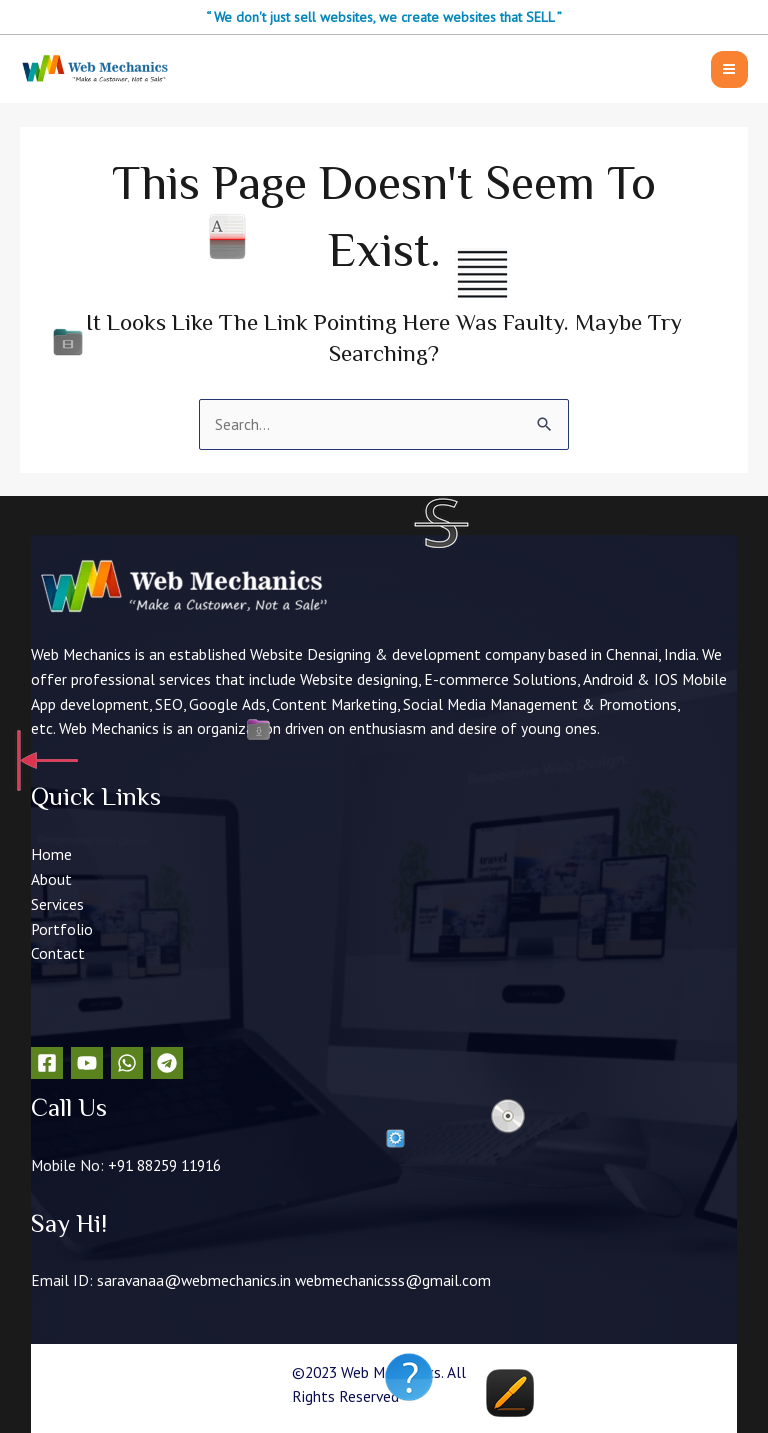  What do you see at coordinates (68, 342) in the screenshot?
I see `open your videos folder` at bounding box center [68, 342].